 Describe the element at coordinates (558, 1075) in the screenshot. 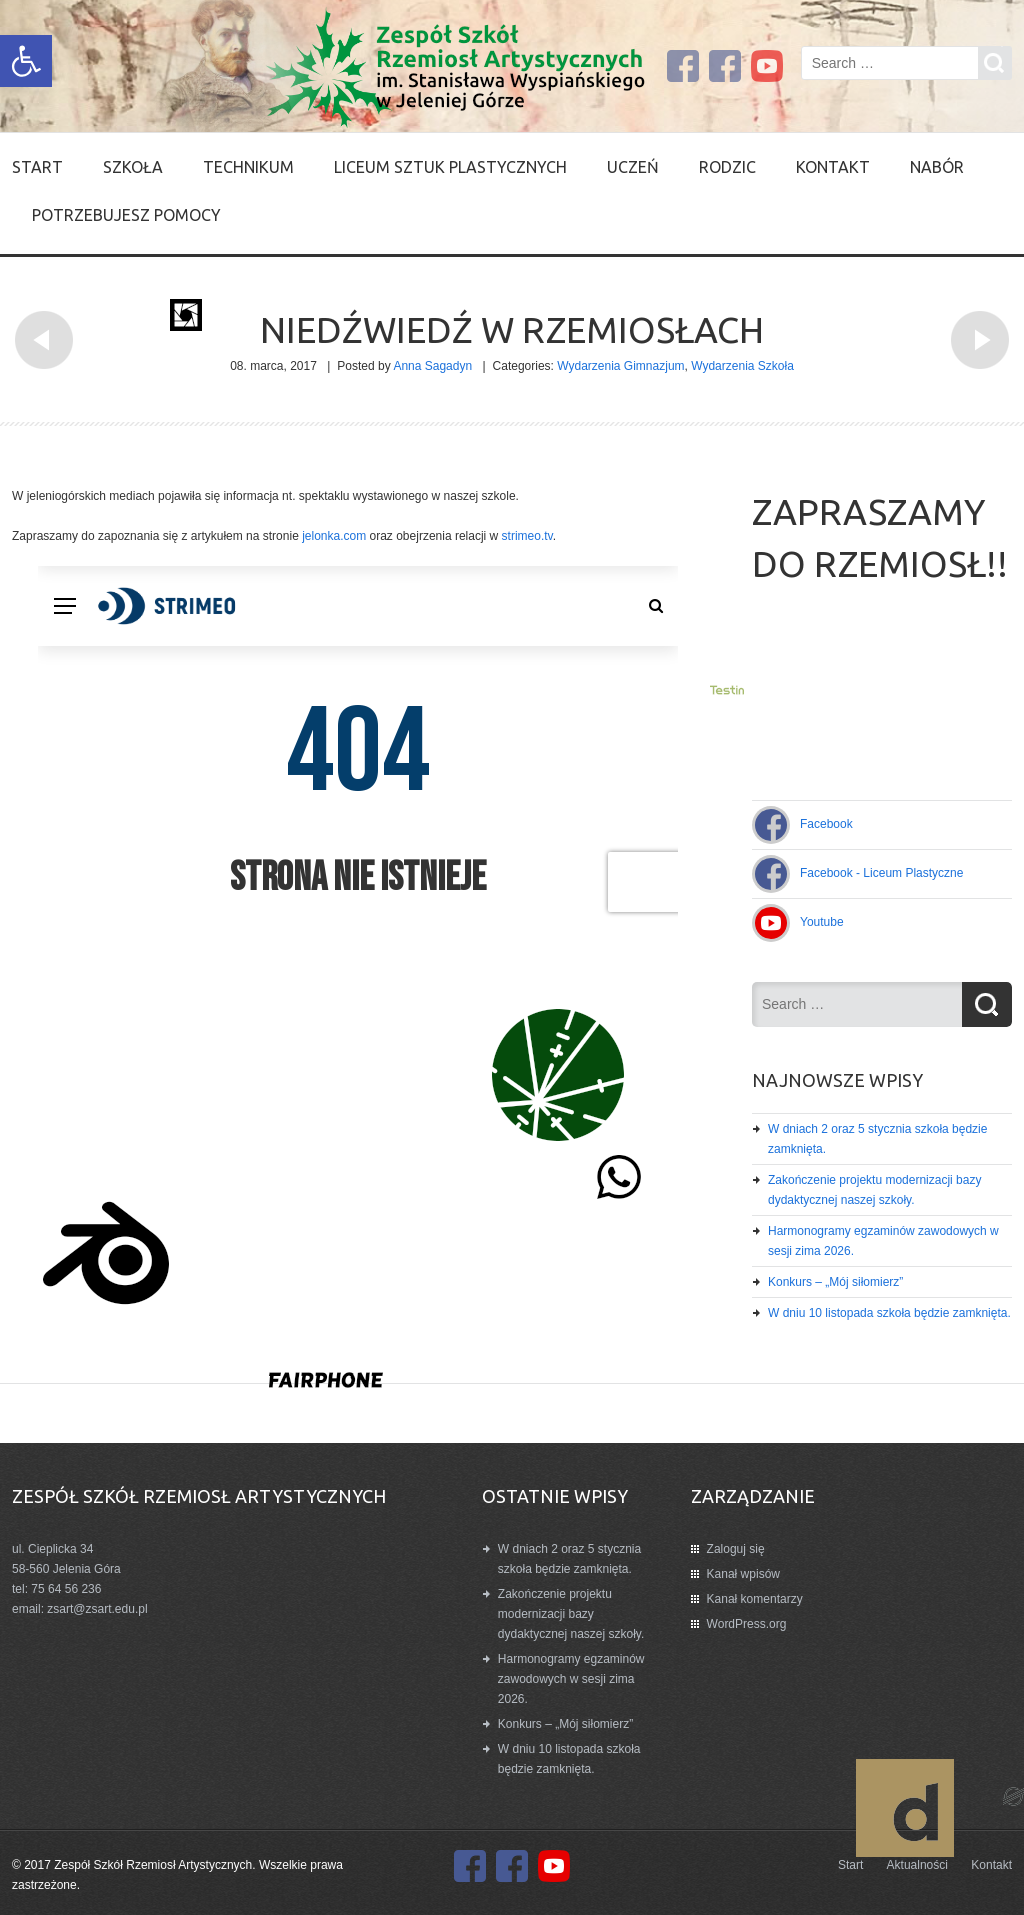

I see `visit the Ex Ordo website or platform` at that location.